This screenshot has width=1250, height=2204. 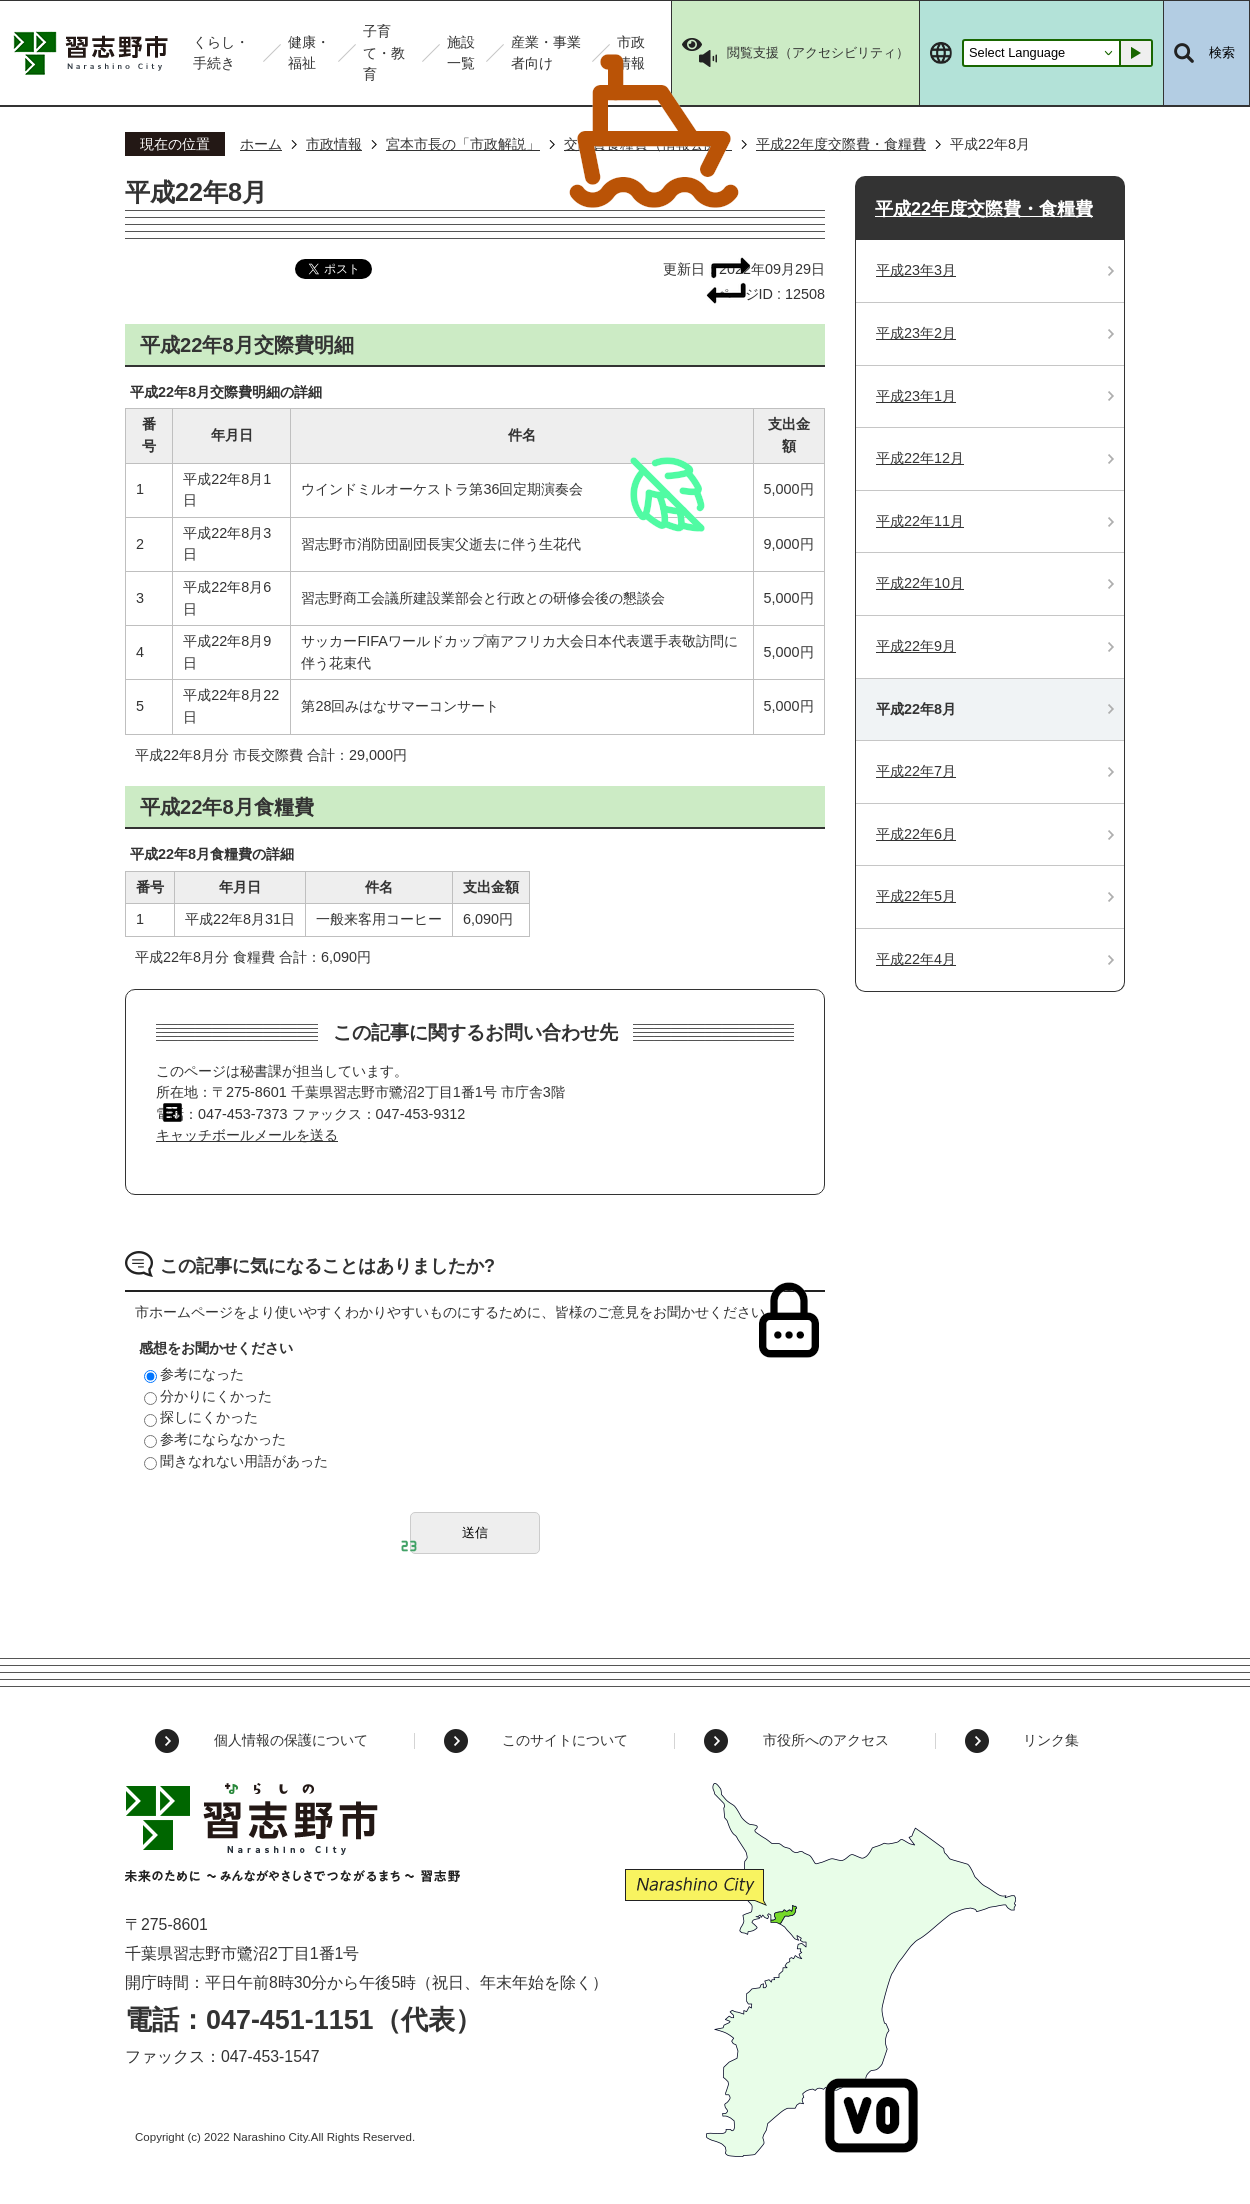 I want to click on access shipping or delivery options, so click(x=654, y=131).